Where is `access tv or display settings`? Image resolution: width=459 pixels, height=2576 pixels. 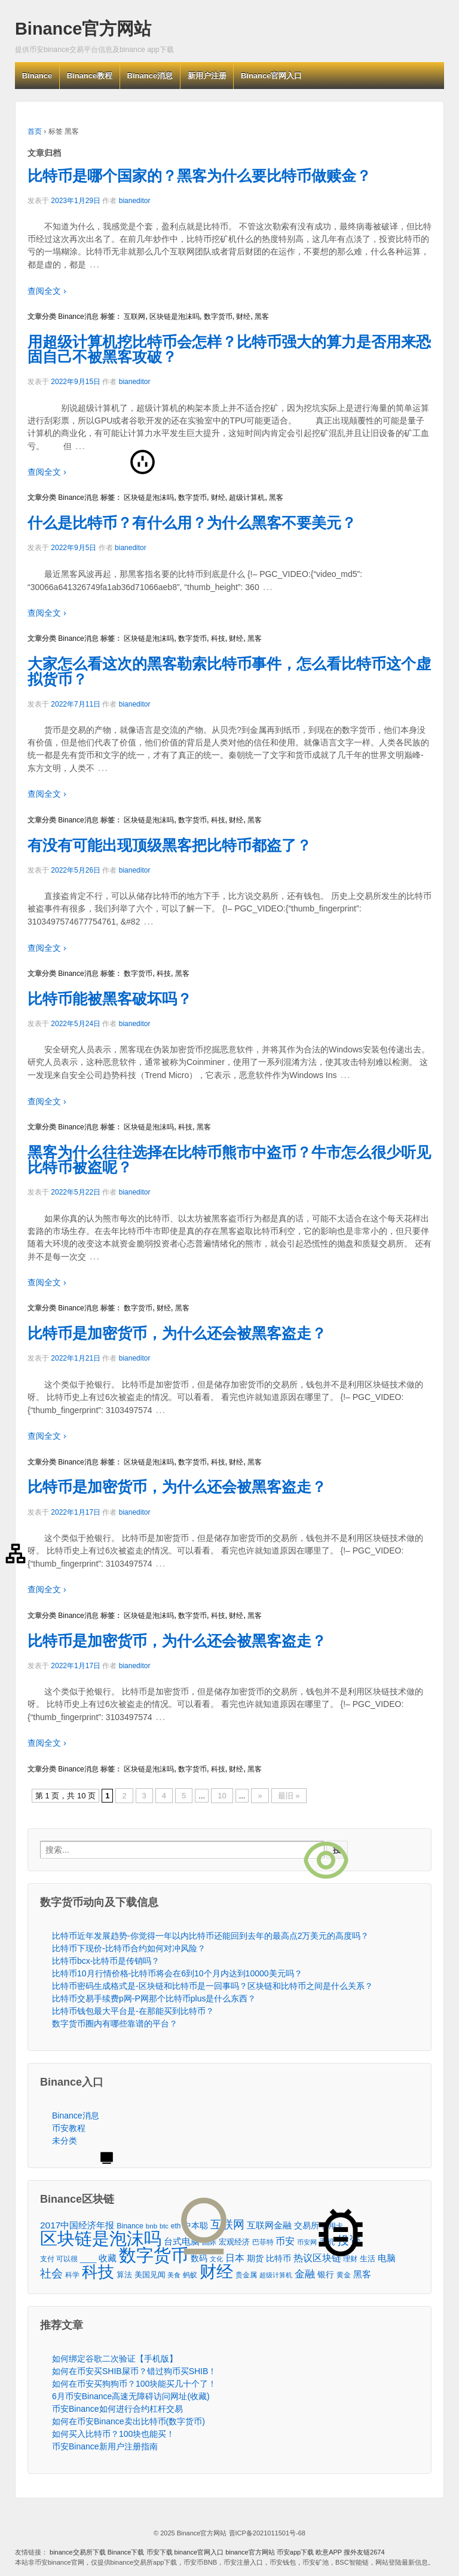
access tv or display settings is located at coordinates (106, 2157).